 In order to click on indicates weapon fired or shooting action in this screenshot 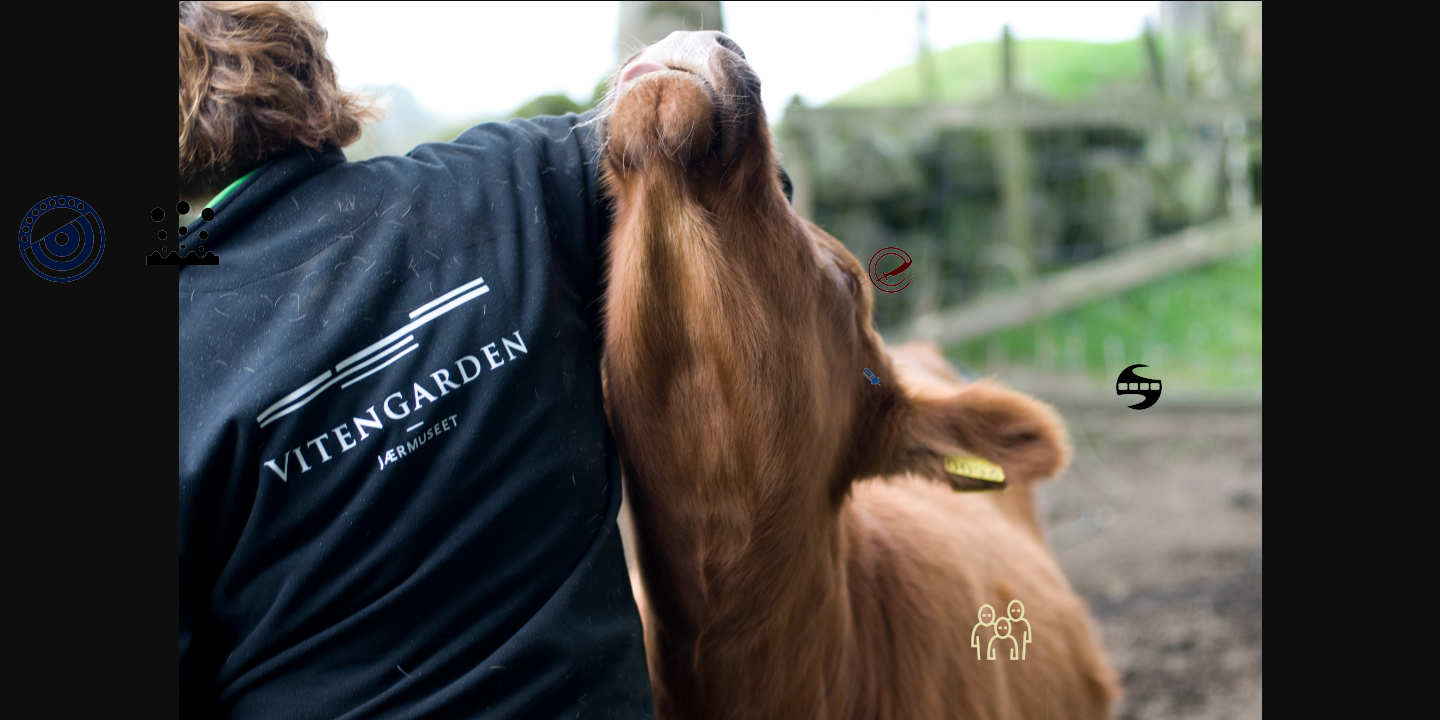, I will do `click(872, 377)`.